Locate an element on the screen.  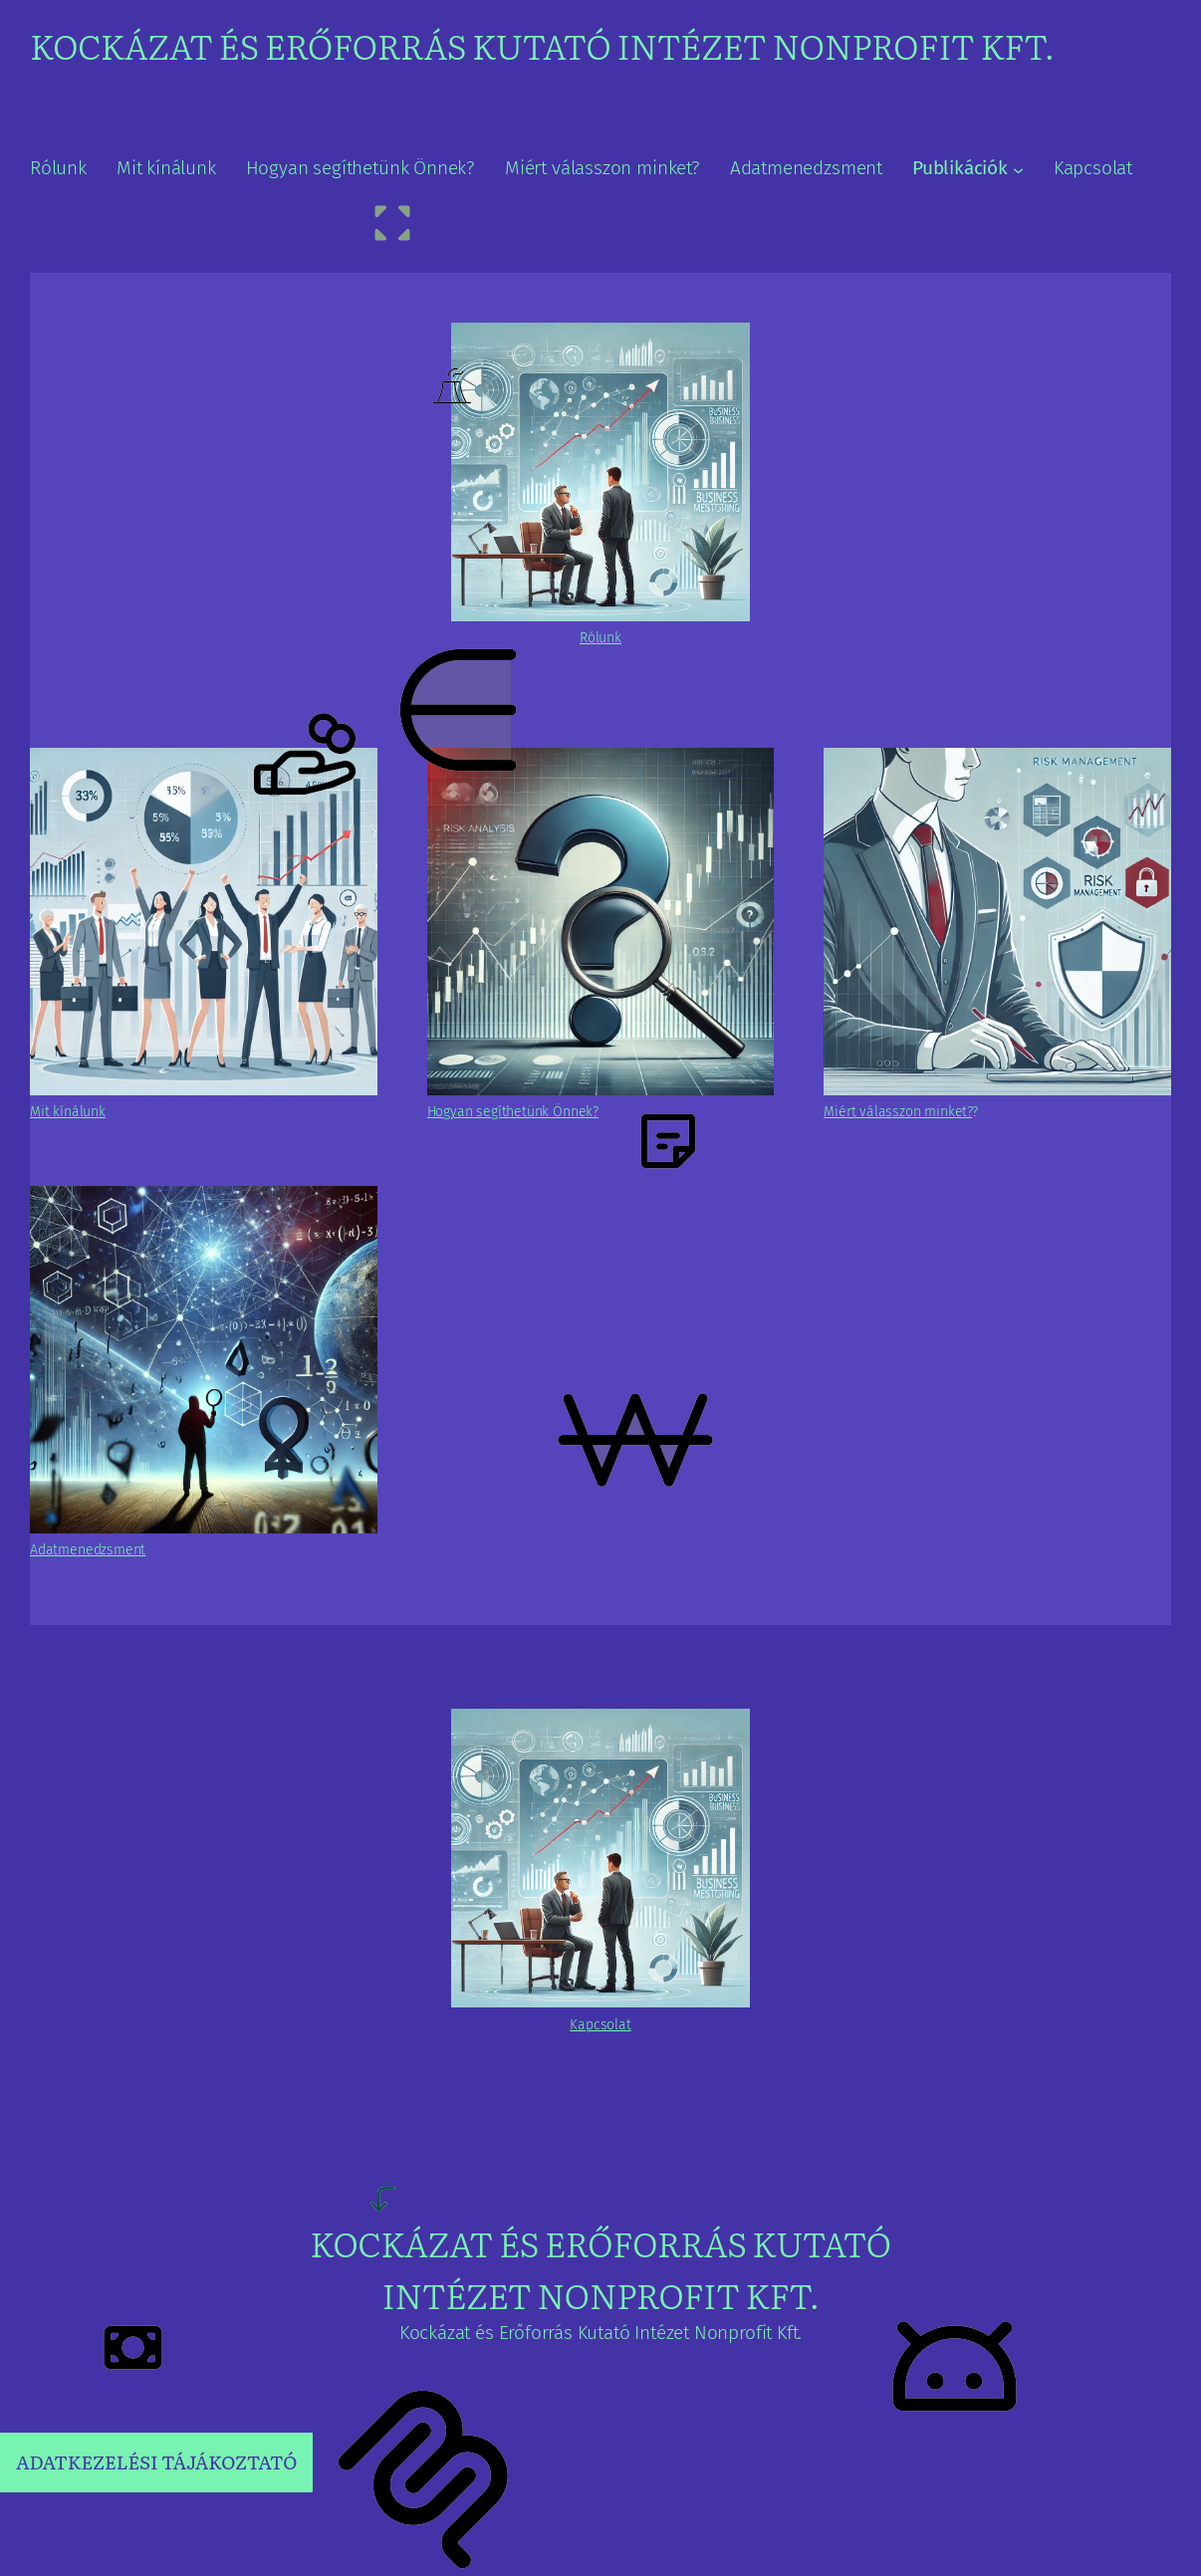
access model context protocol settings is located at coordinates (422, 2479).